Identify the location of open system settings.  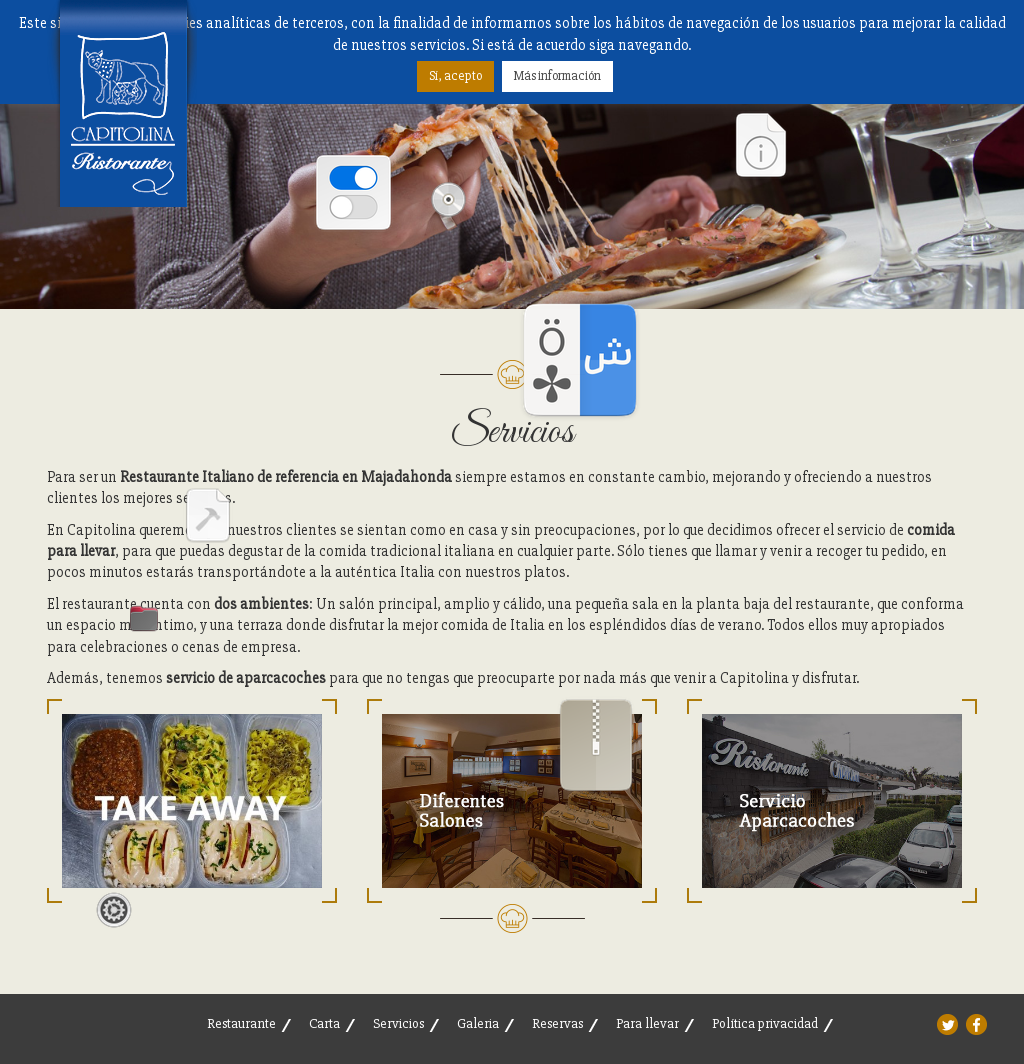
(114, 910).